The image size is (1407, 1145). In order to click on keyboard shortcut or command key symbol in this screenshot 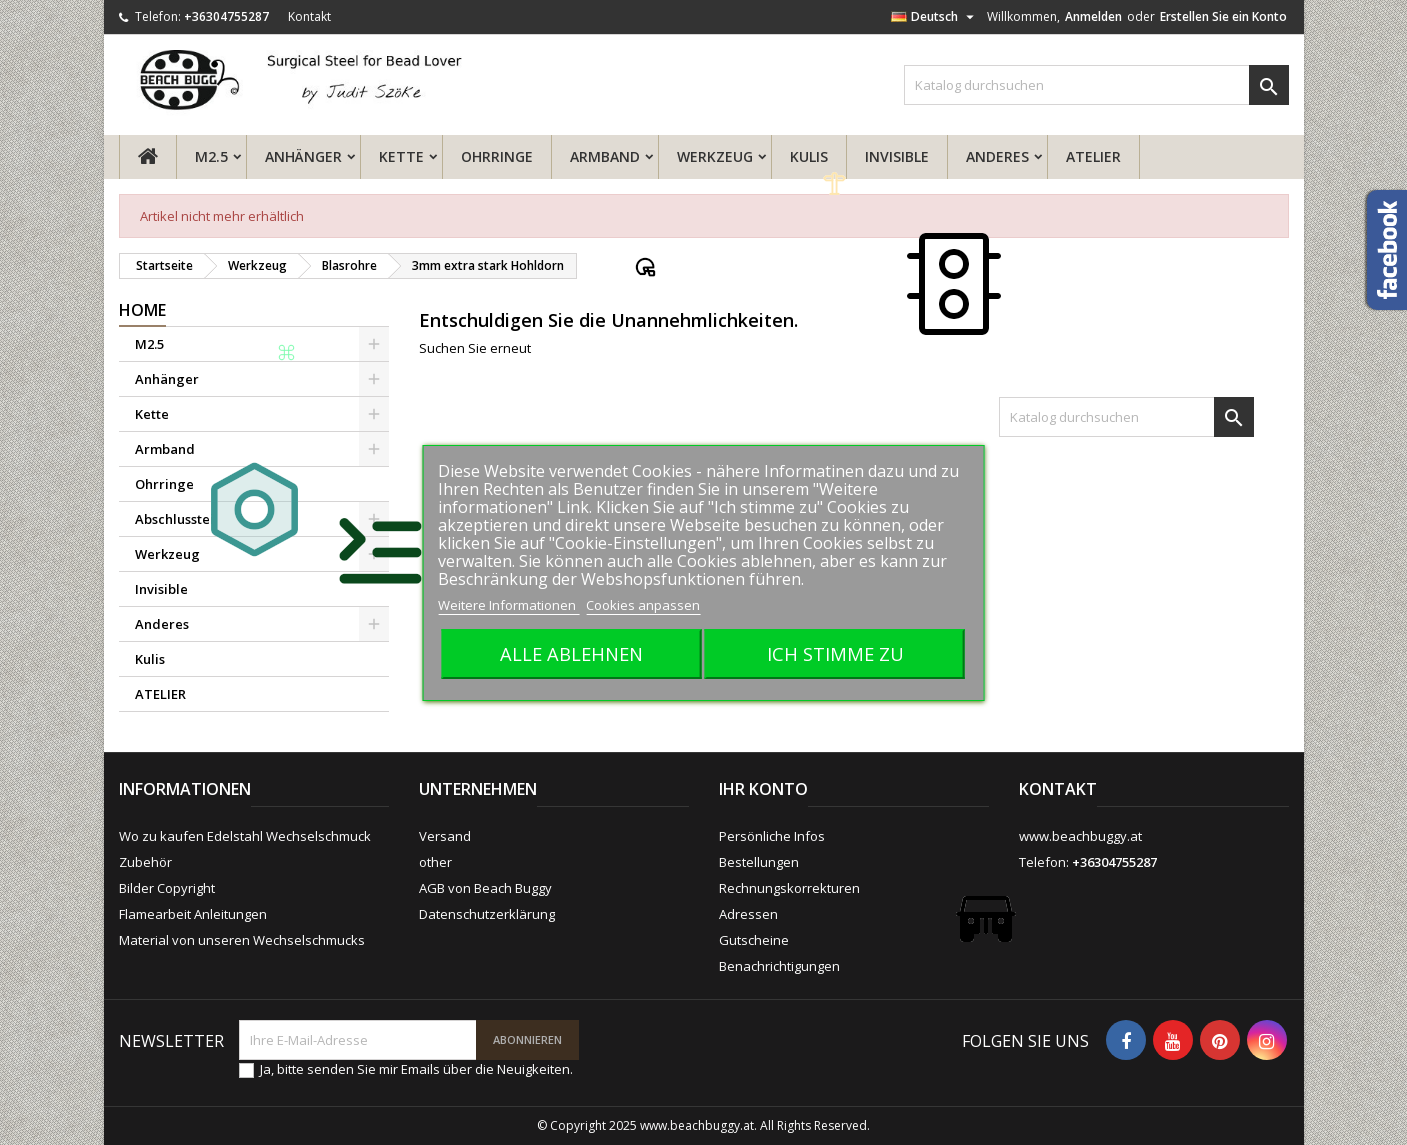, I will do `click(286, 352)`.